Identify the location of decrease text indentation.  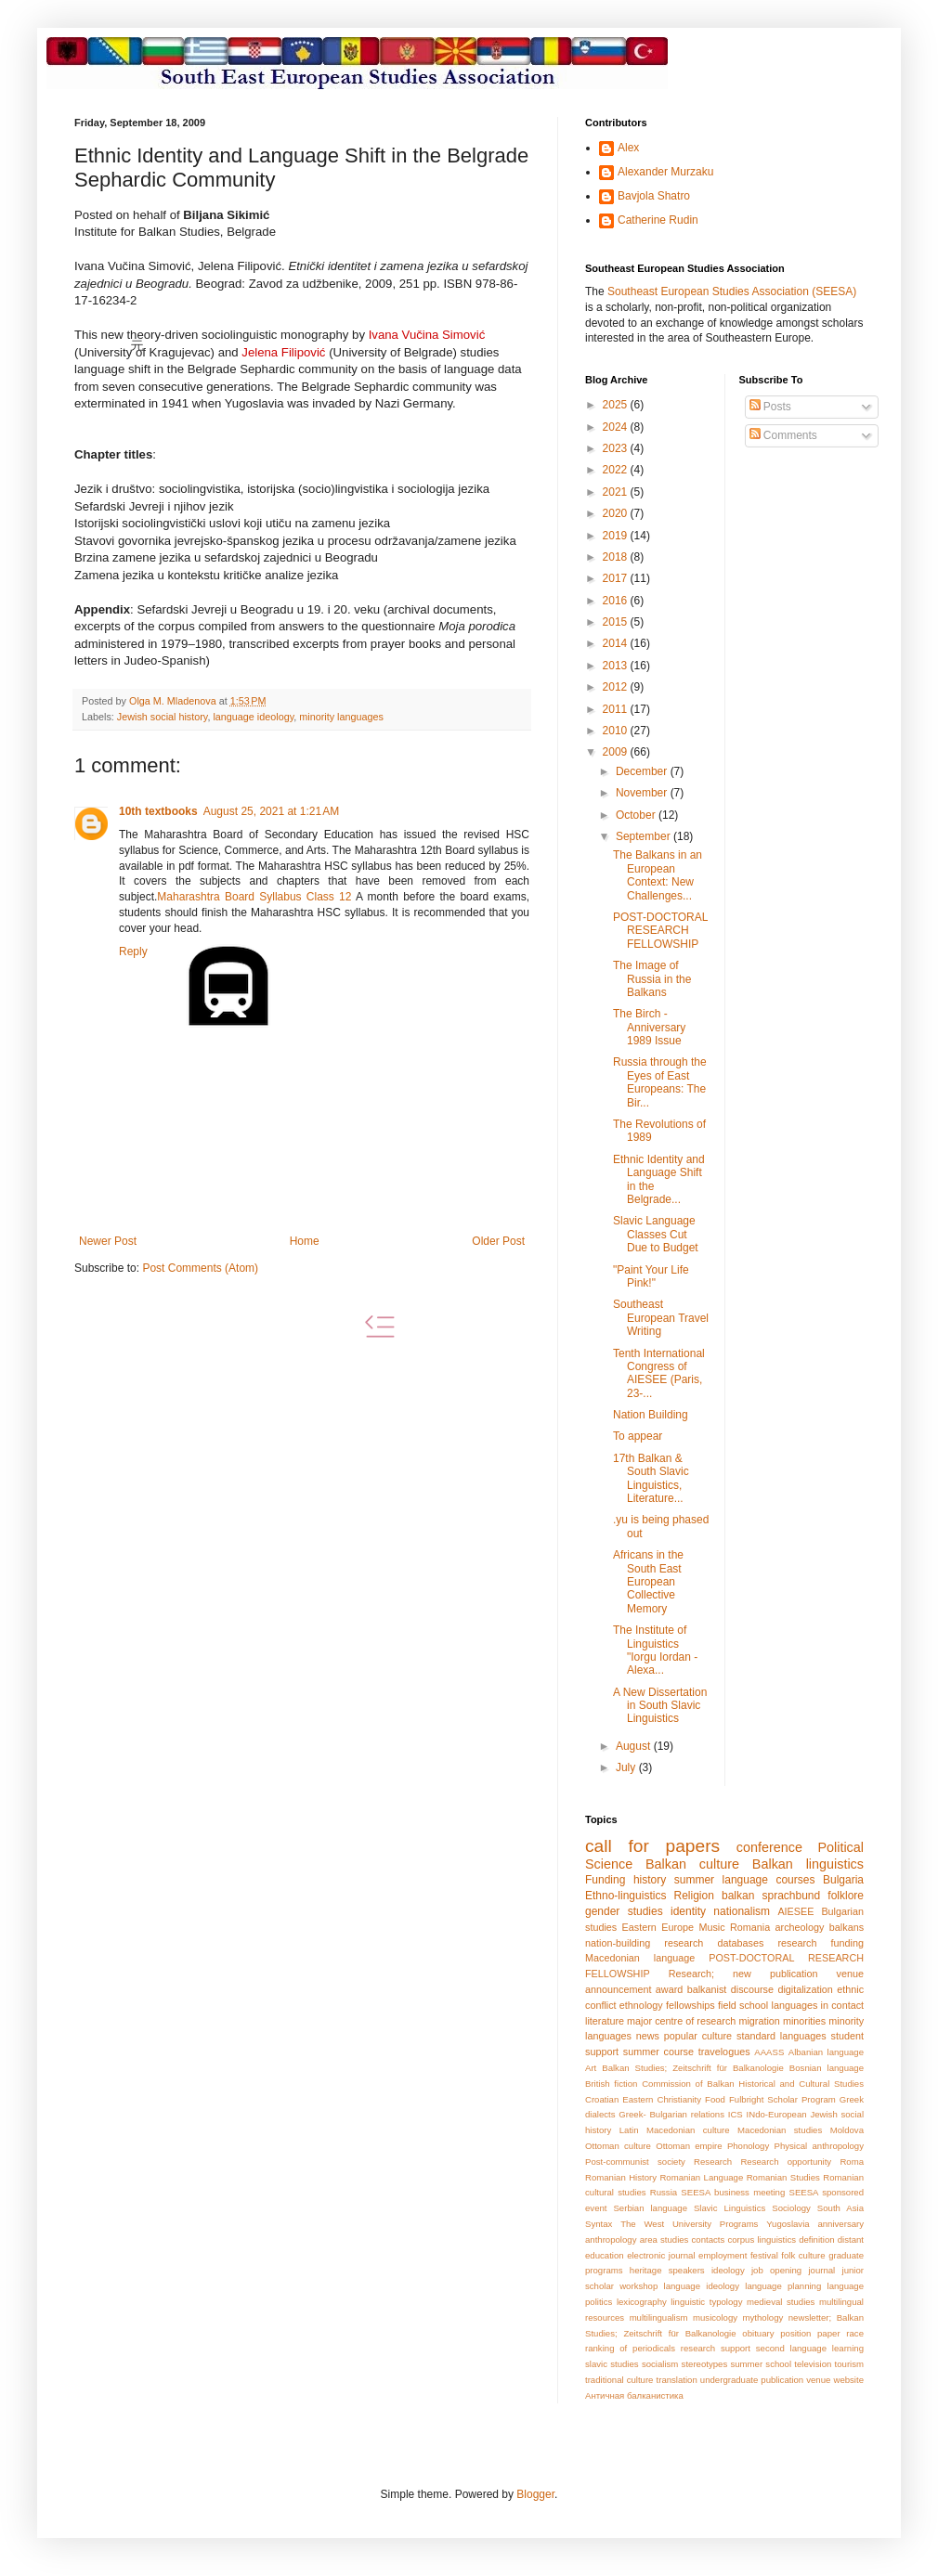
(380, 1327).